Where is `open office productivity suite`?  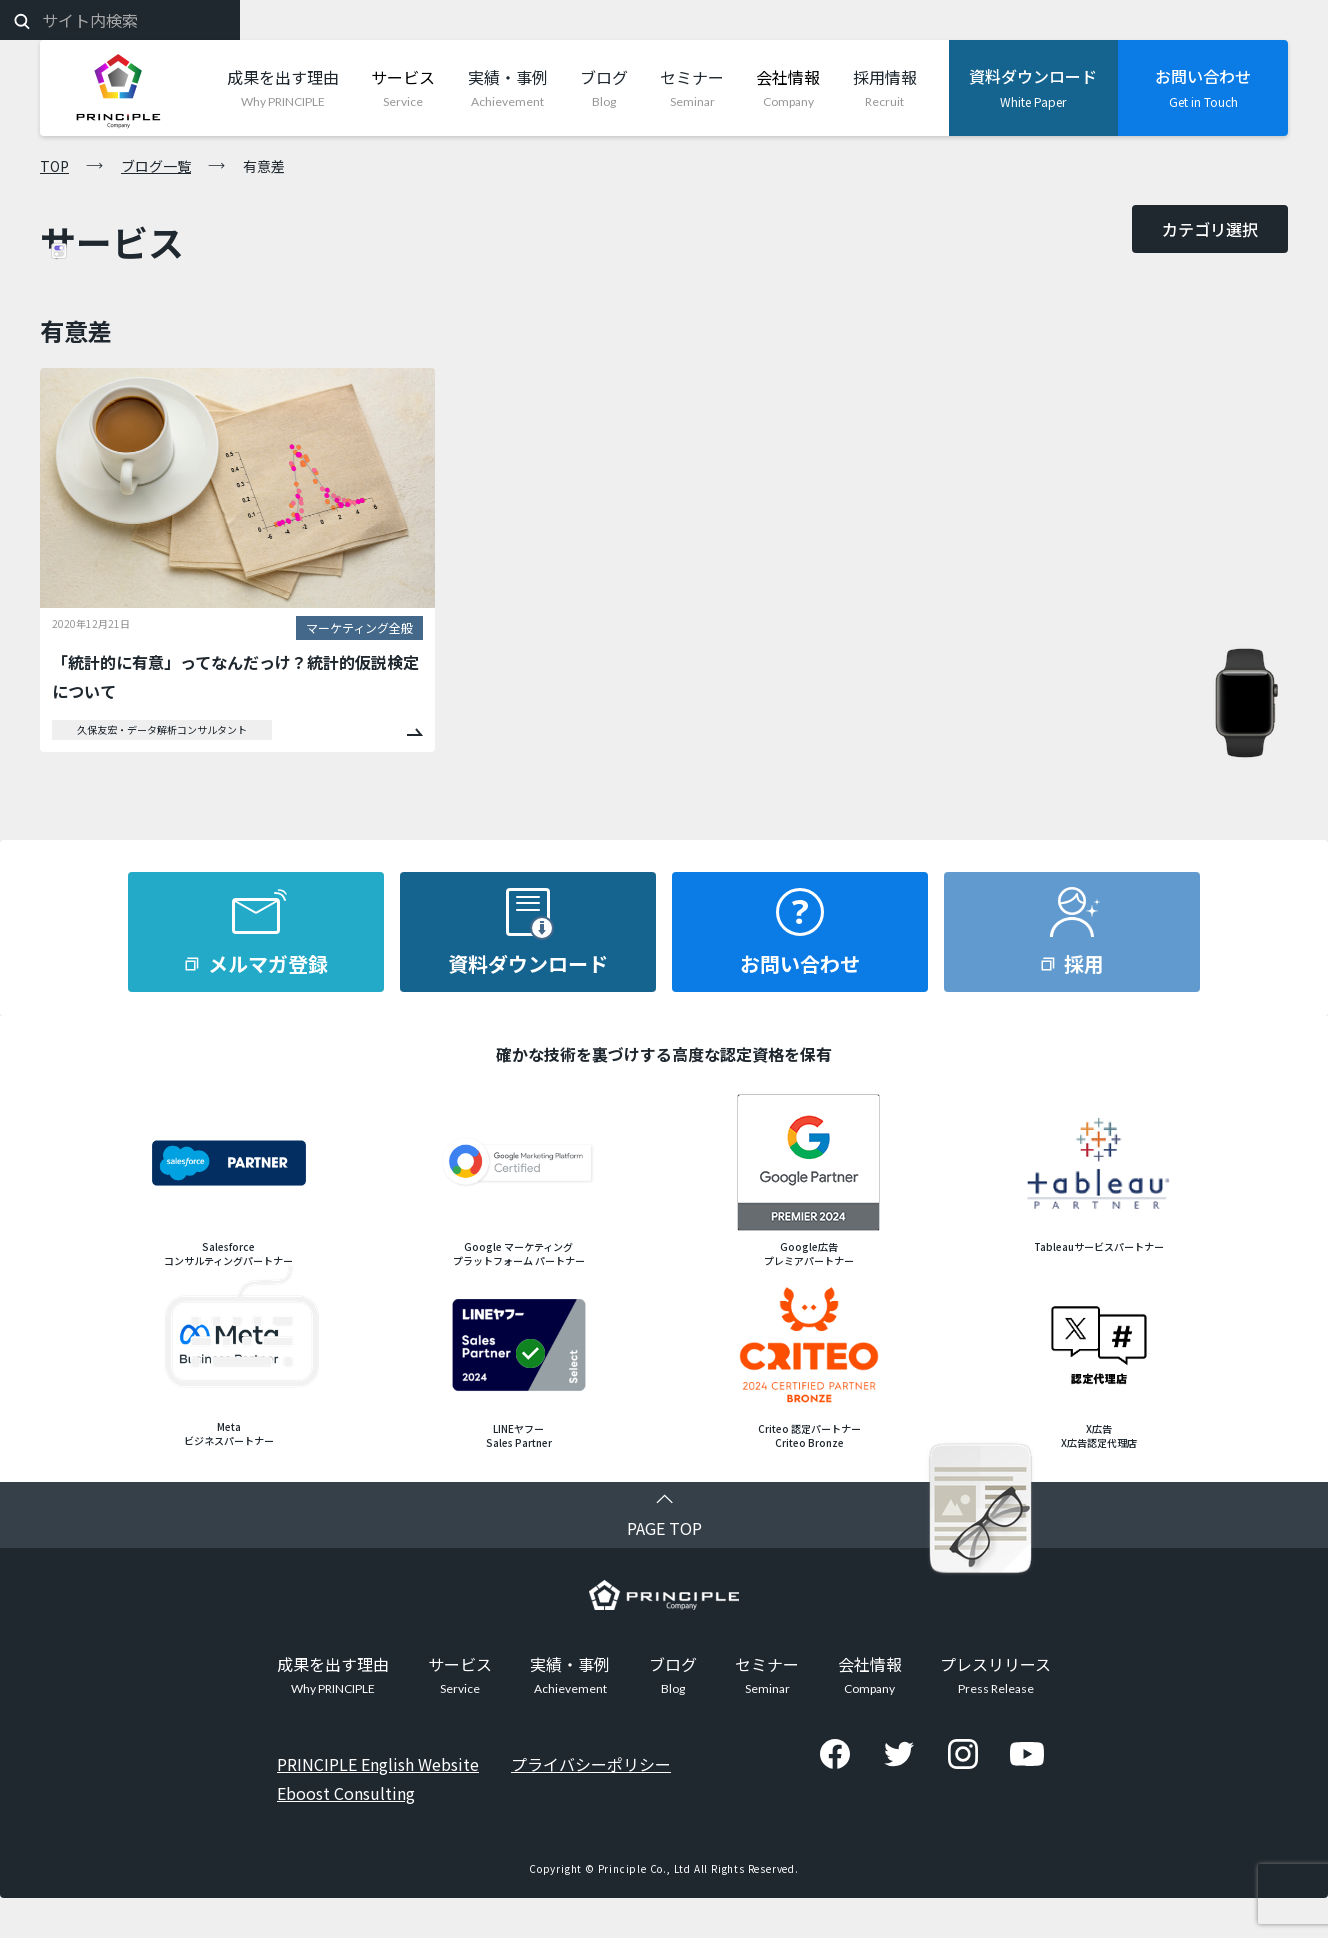
open office productivity suite is located at coordinates (980, 1508).